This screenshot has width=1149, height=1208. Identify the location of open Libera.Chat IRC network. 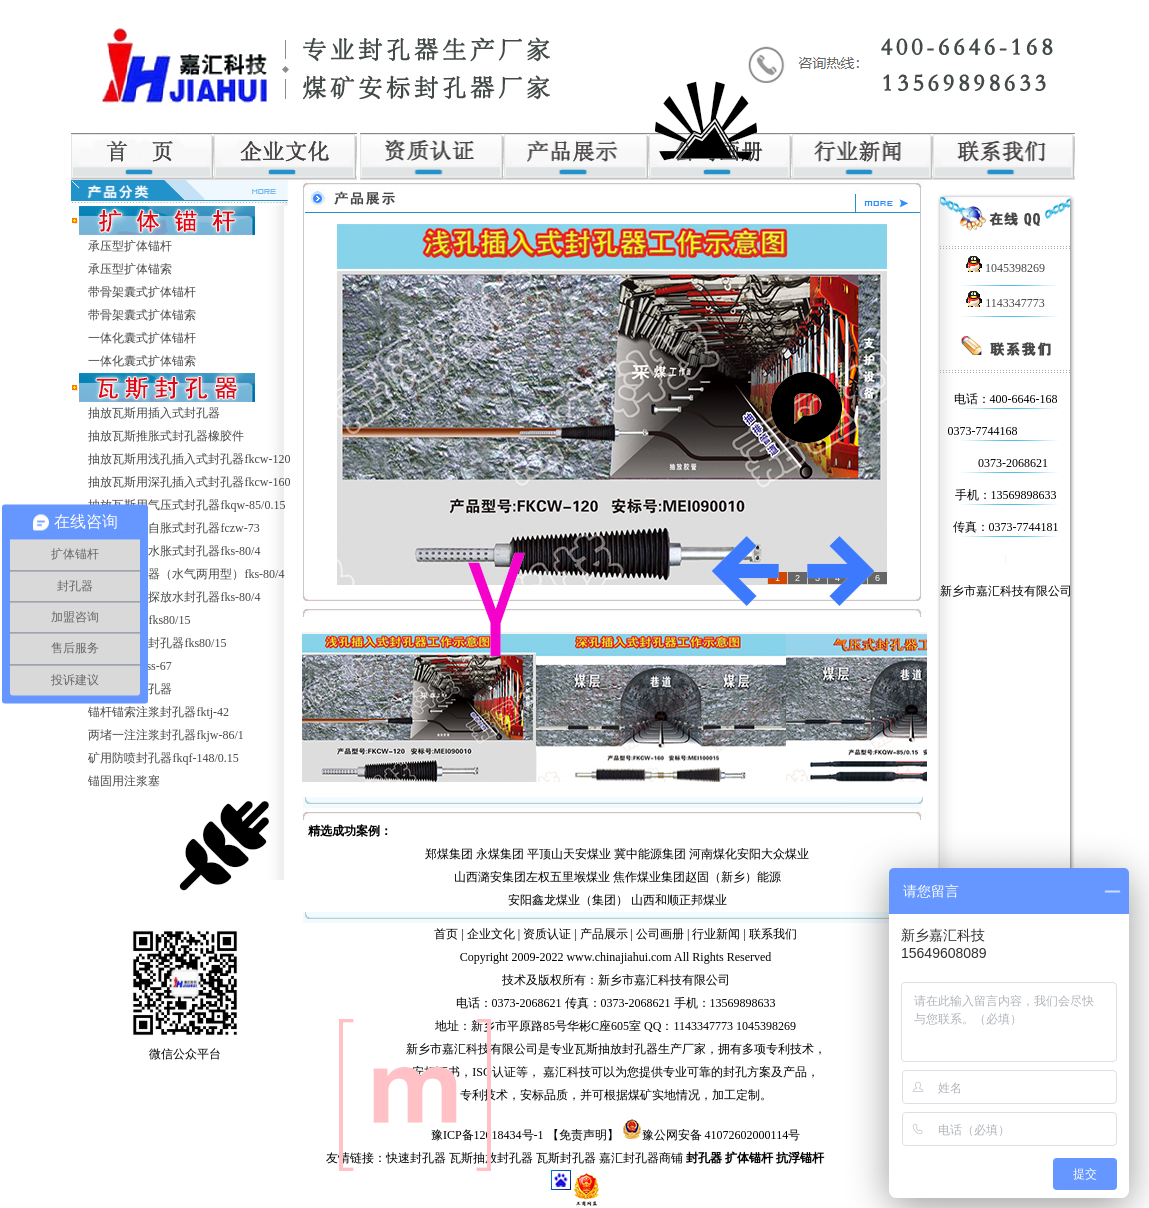
(706, 121).